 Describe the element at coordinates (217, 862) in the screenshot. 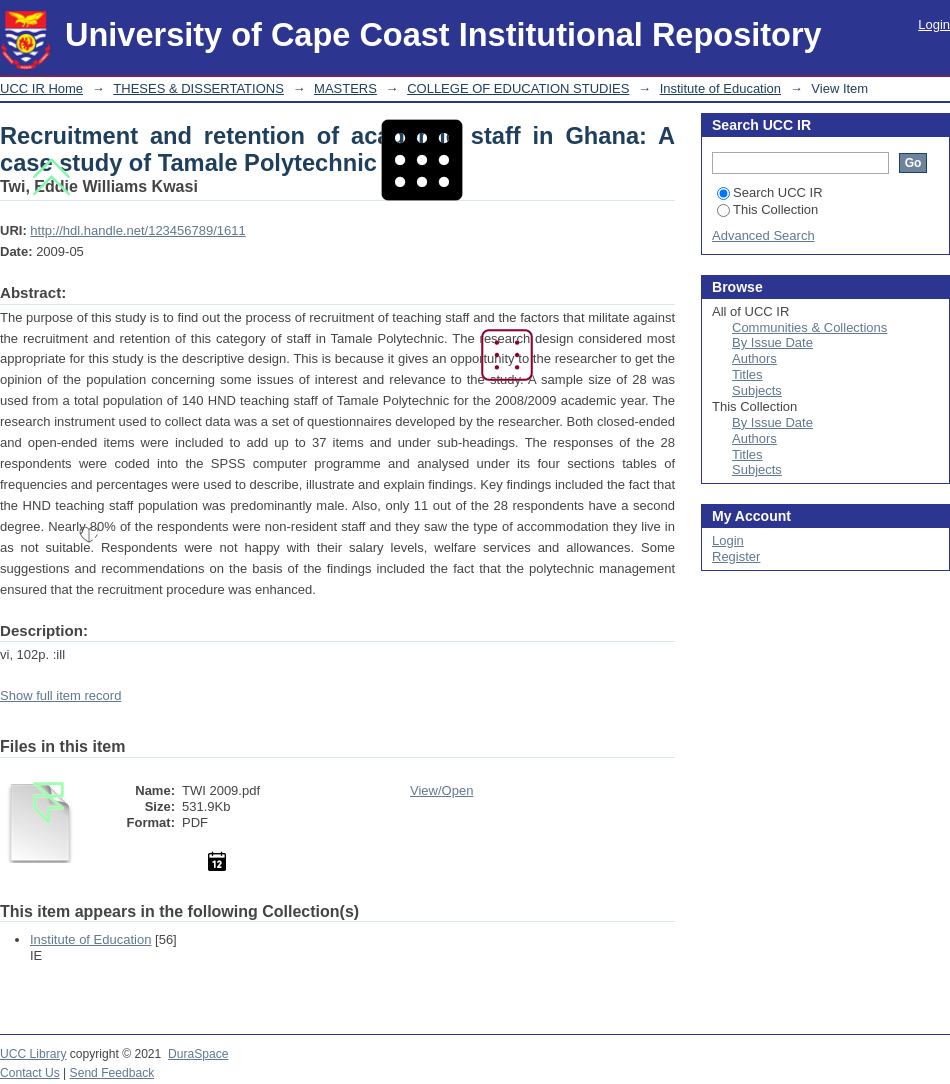

I see `open calendar or date picker` at that location.